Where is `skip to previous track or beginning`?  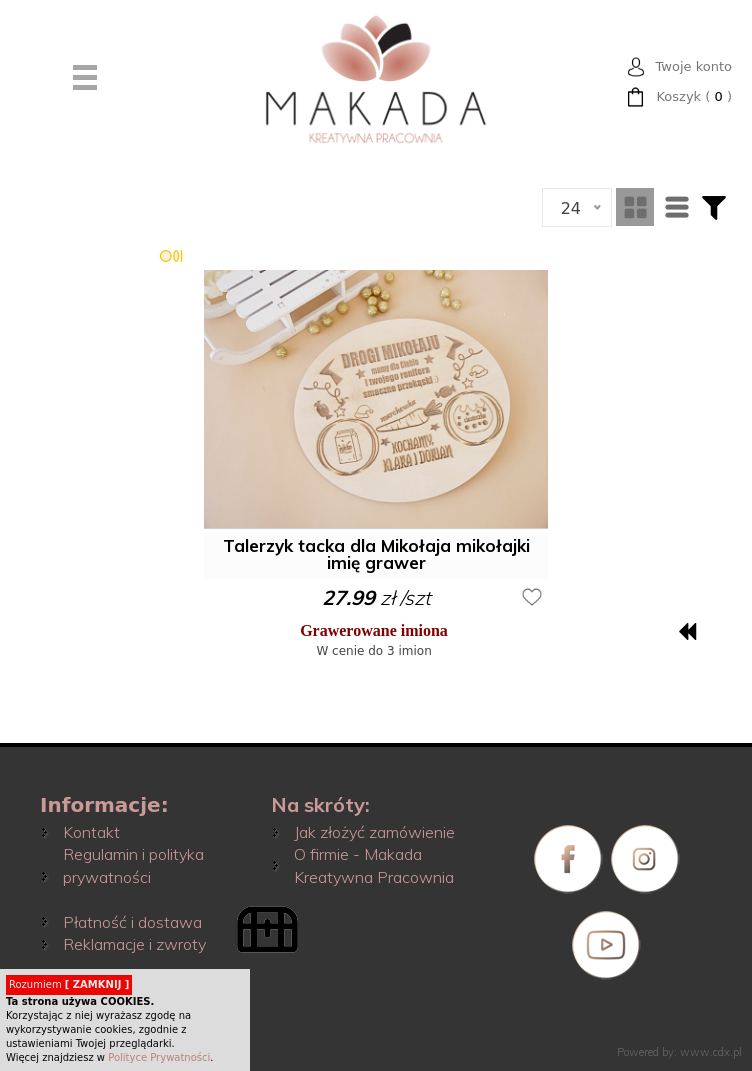
skip to previous track or beginning is located at coordinates (688, 631).